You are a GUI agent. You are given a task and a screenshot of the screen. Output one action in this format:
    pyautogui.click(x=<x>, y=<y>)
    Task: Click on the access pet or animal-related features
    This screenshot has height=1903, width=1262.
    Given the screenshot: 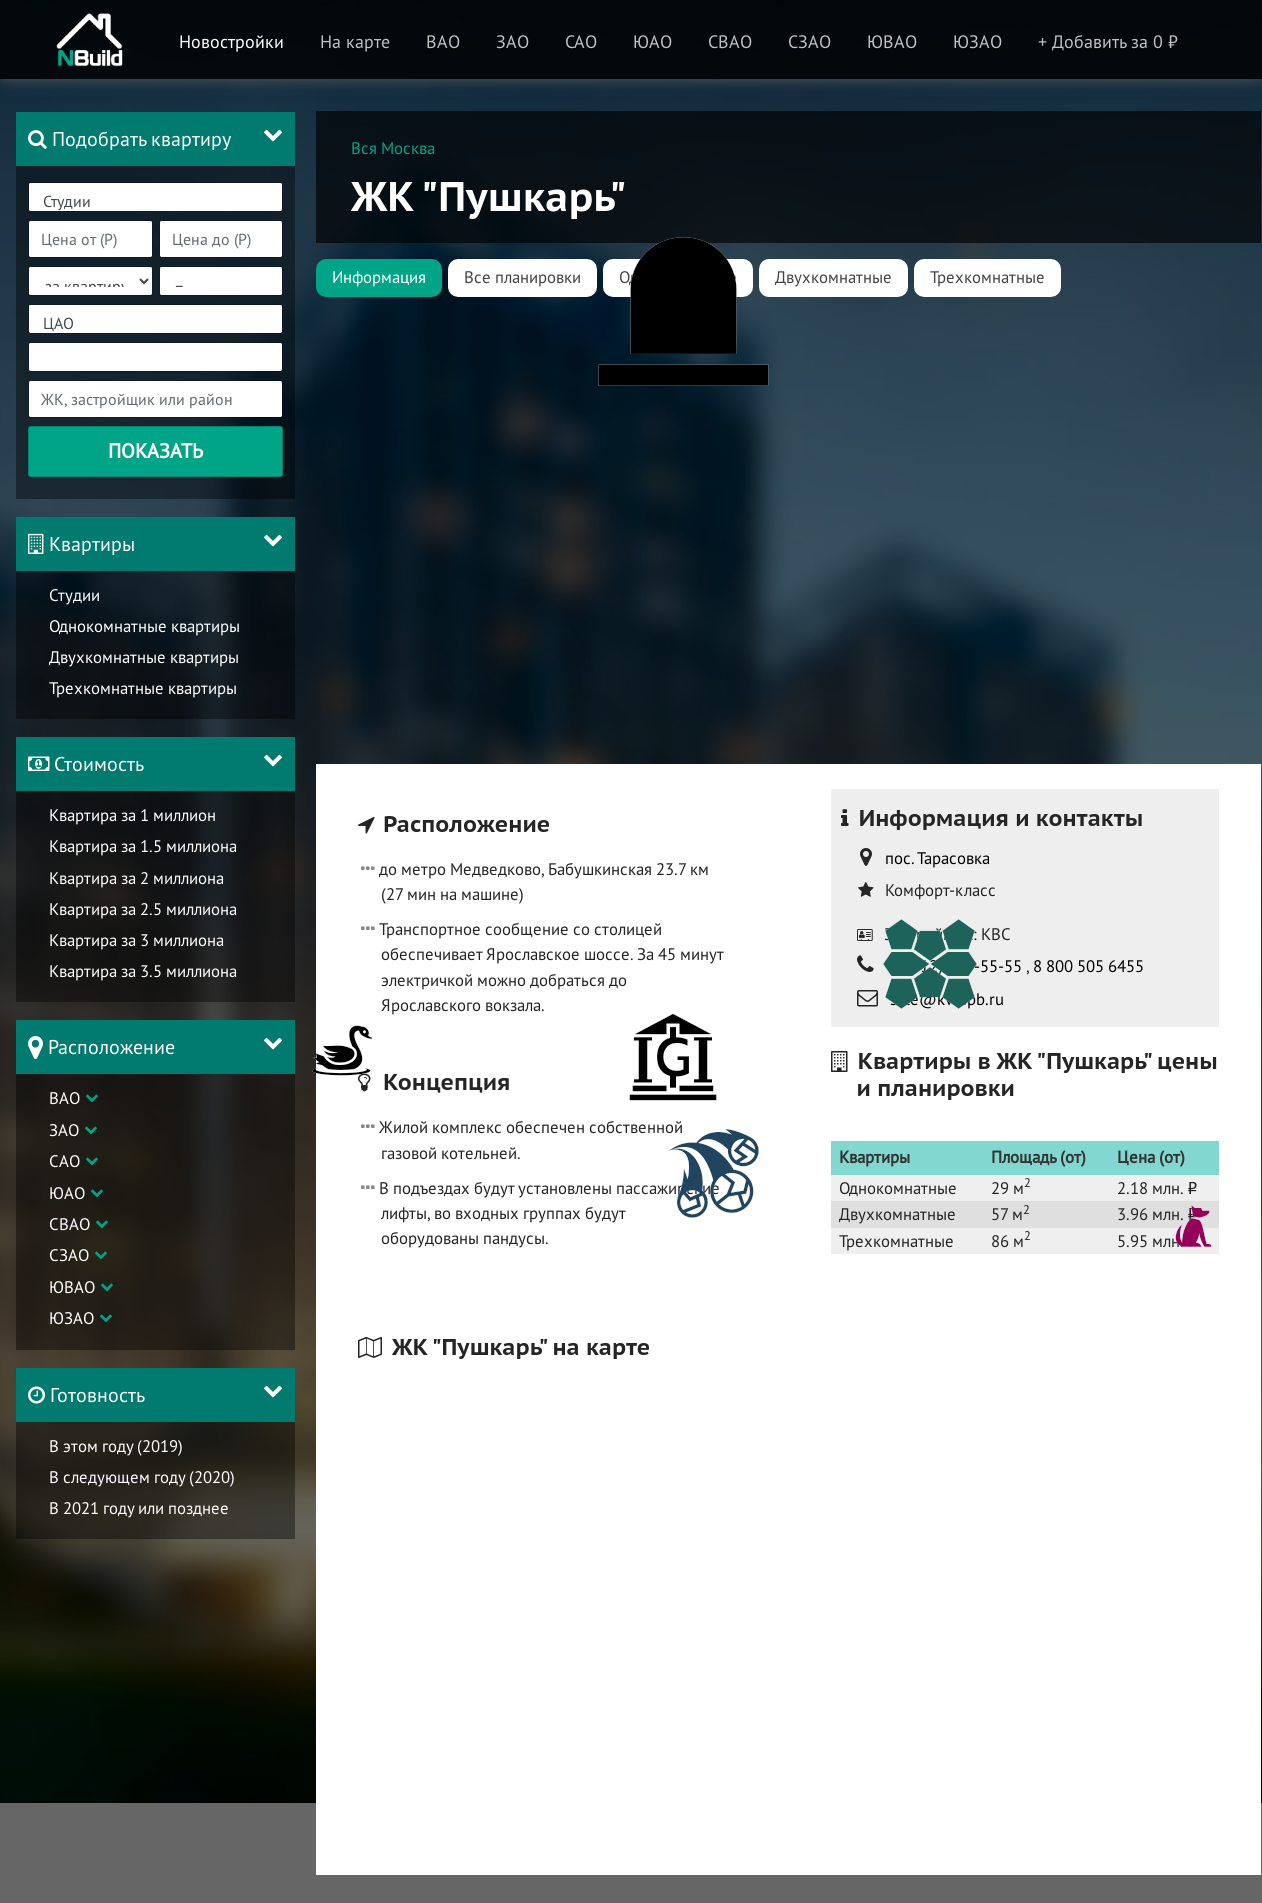 What is the action you would take?
    pyautogui.click(x=1193, y=1226)
    